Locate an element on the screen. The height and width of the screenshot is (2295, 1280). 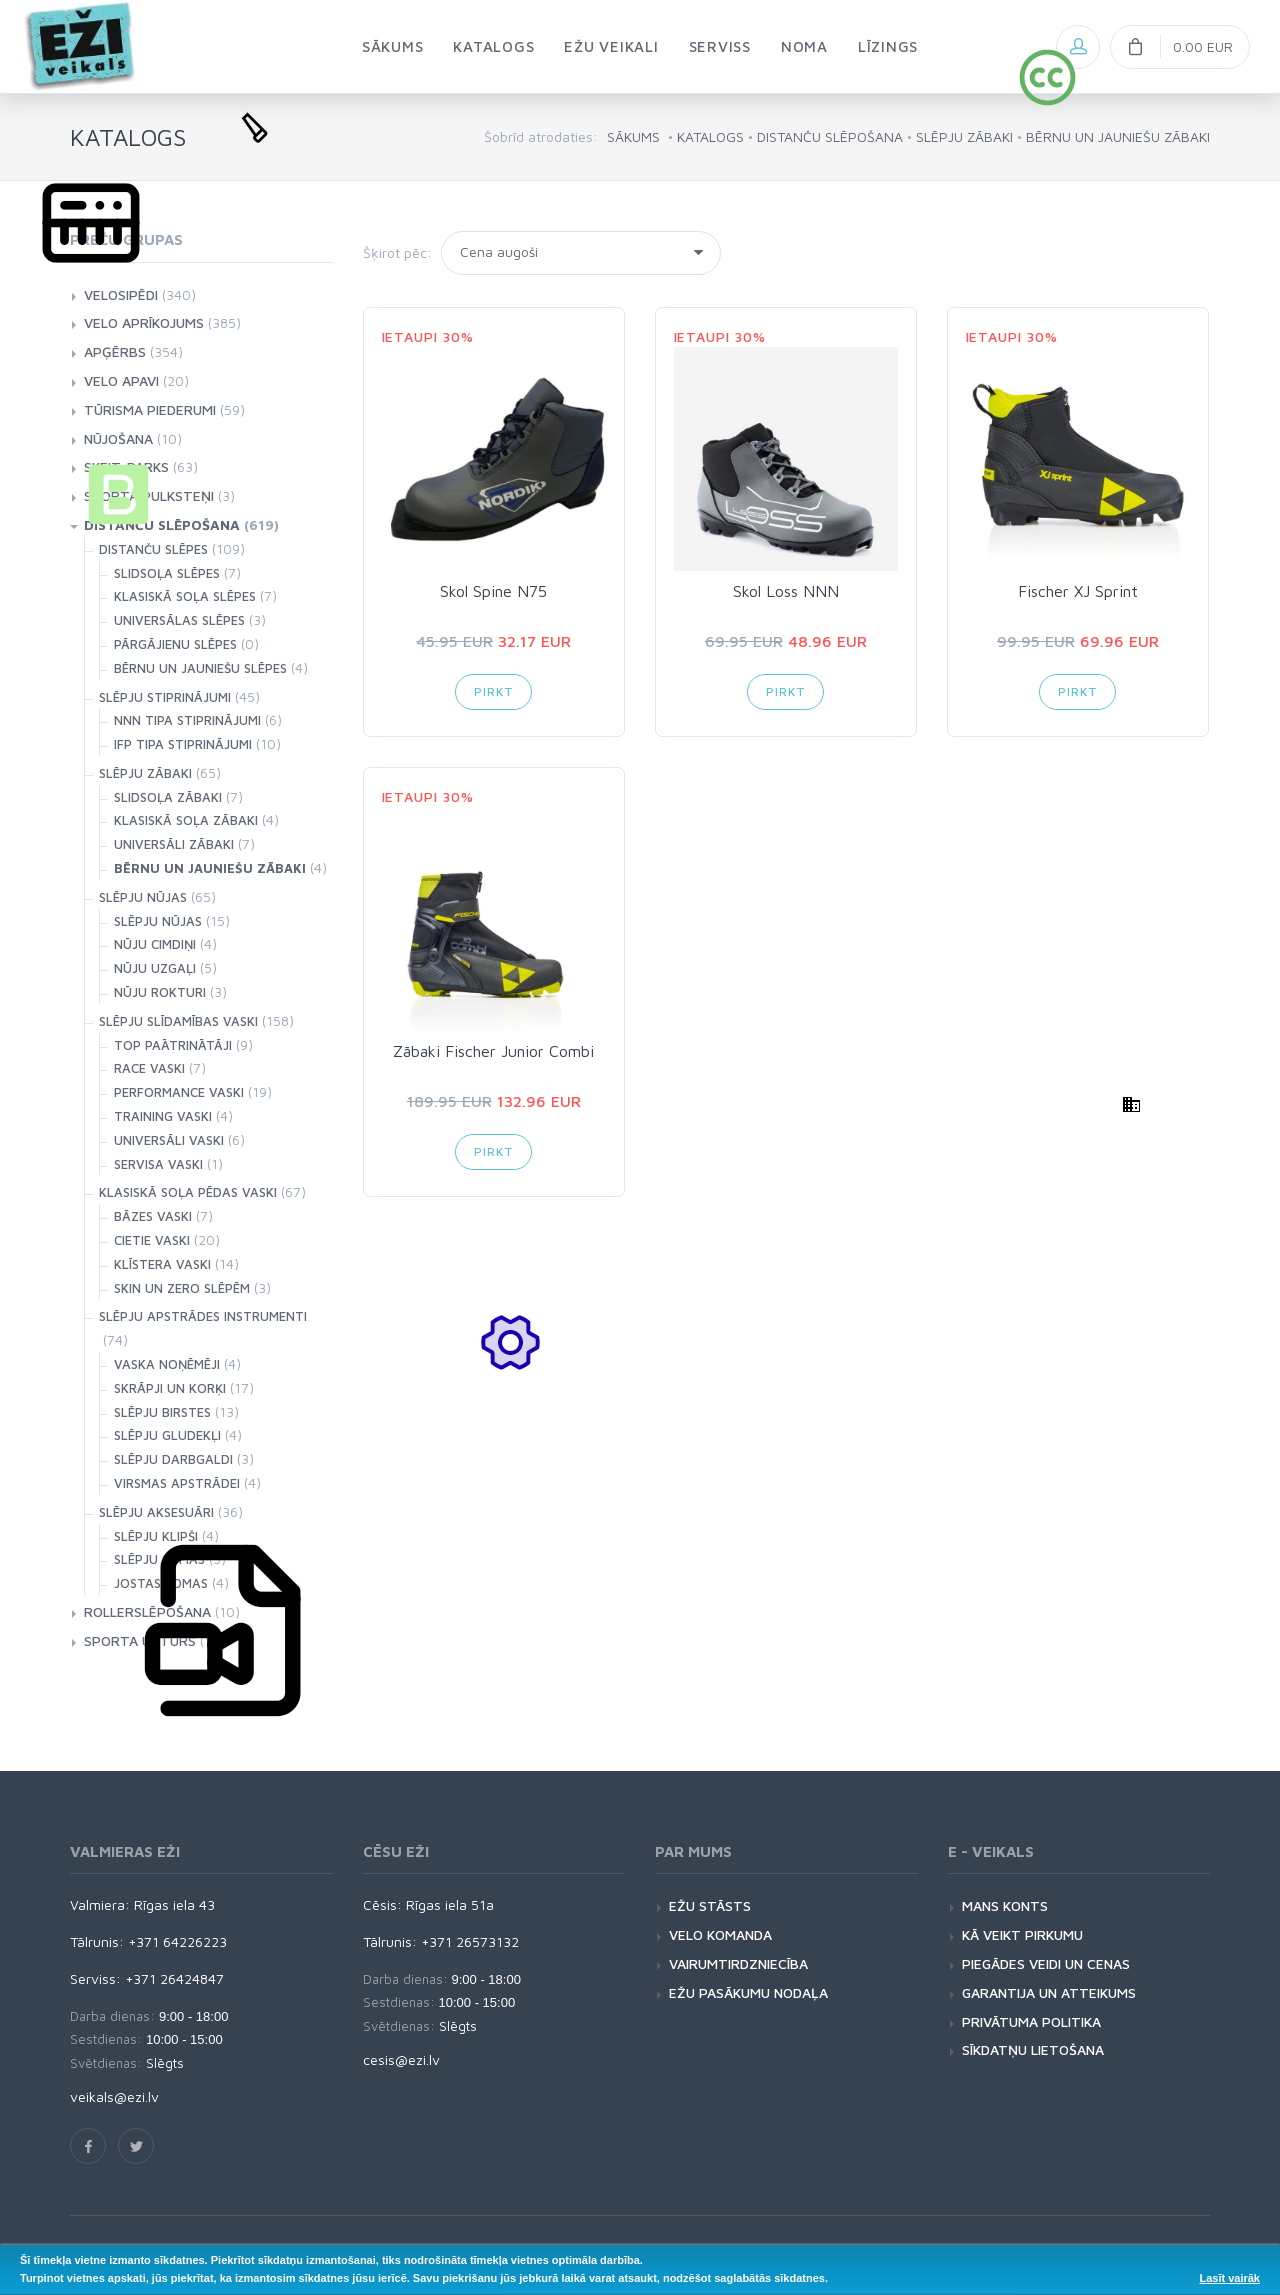
access settings or preferences is located at coordinates (510, 1342).